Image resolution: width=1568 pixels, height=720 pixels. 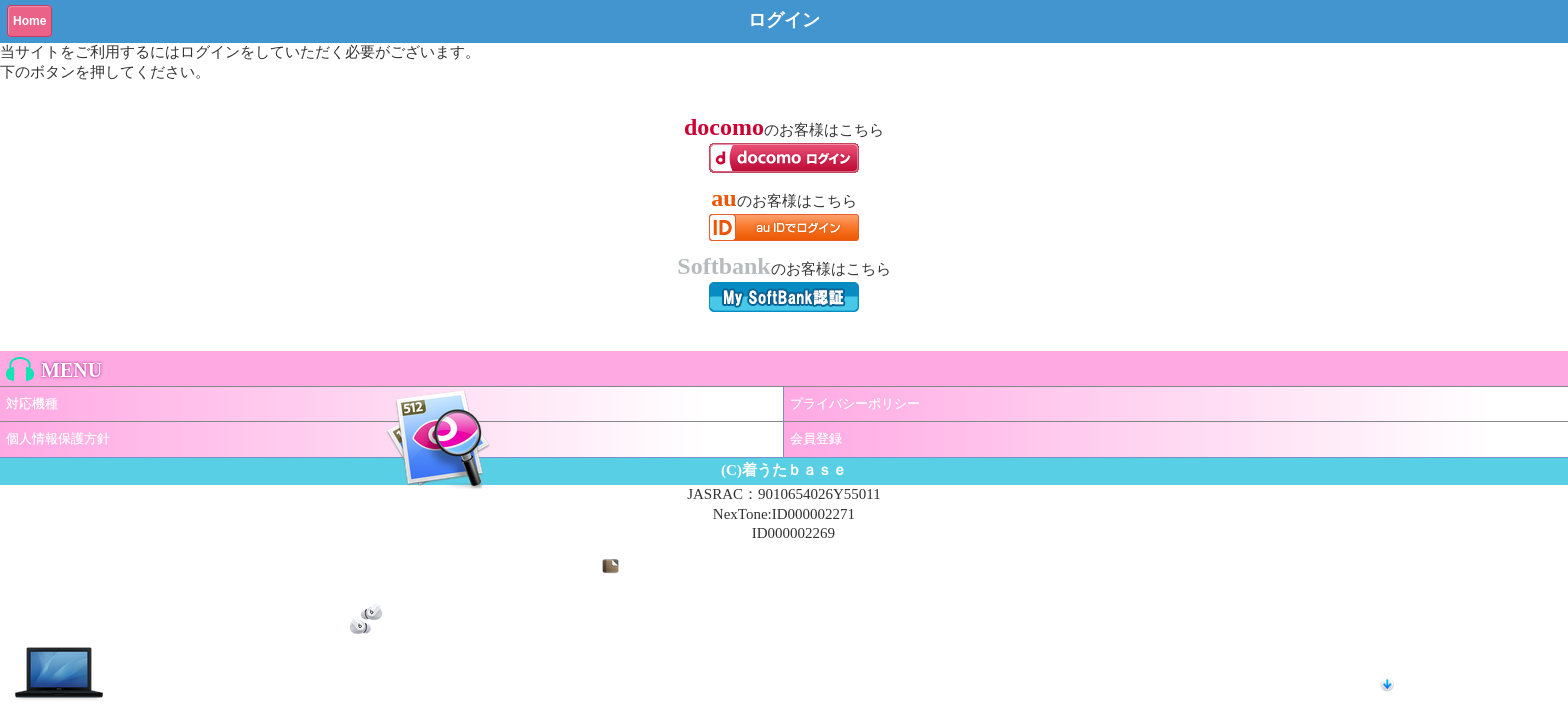 I want to click on drop files here to add to folder, so click(x=1361, y=664).